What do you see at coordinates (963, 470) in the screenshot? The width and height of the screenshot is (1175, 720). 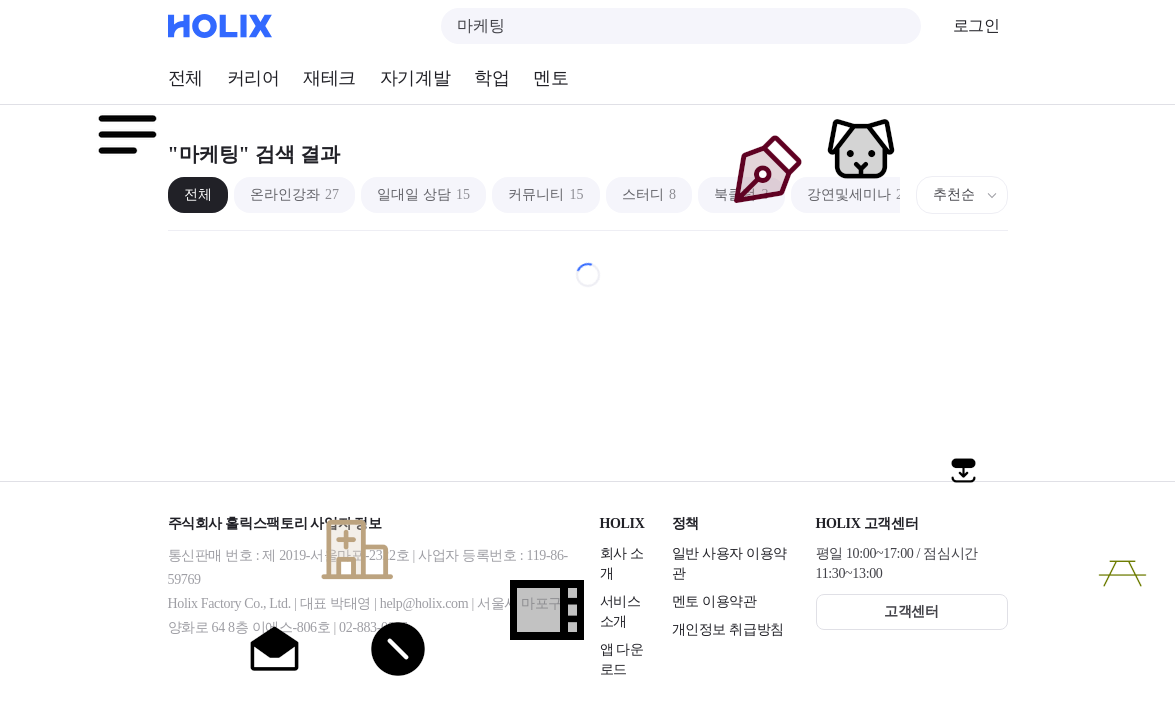 I see `move element to bottom of layout` at bounding box center [963, 470].